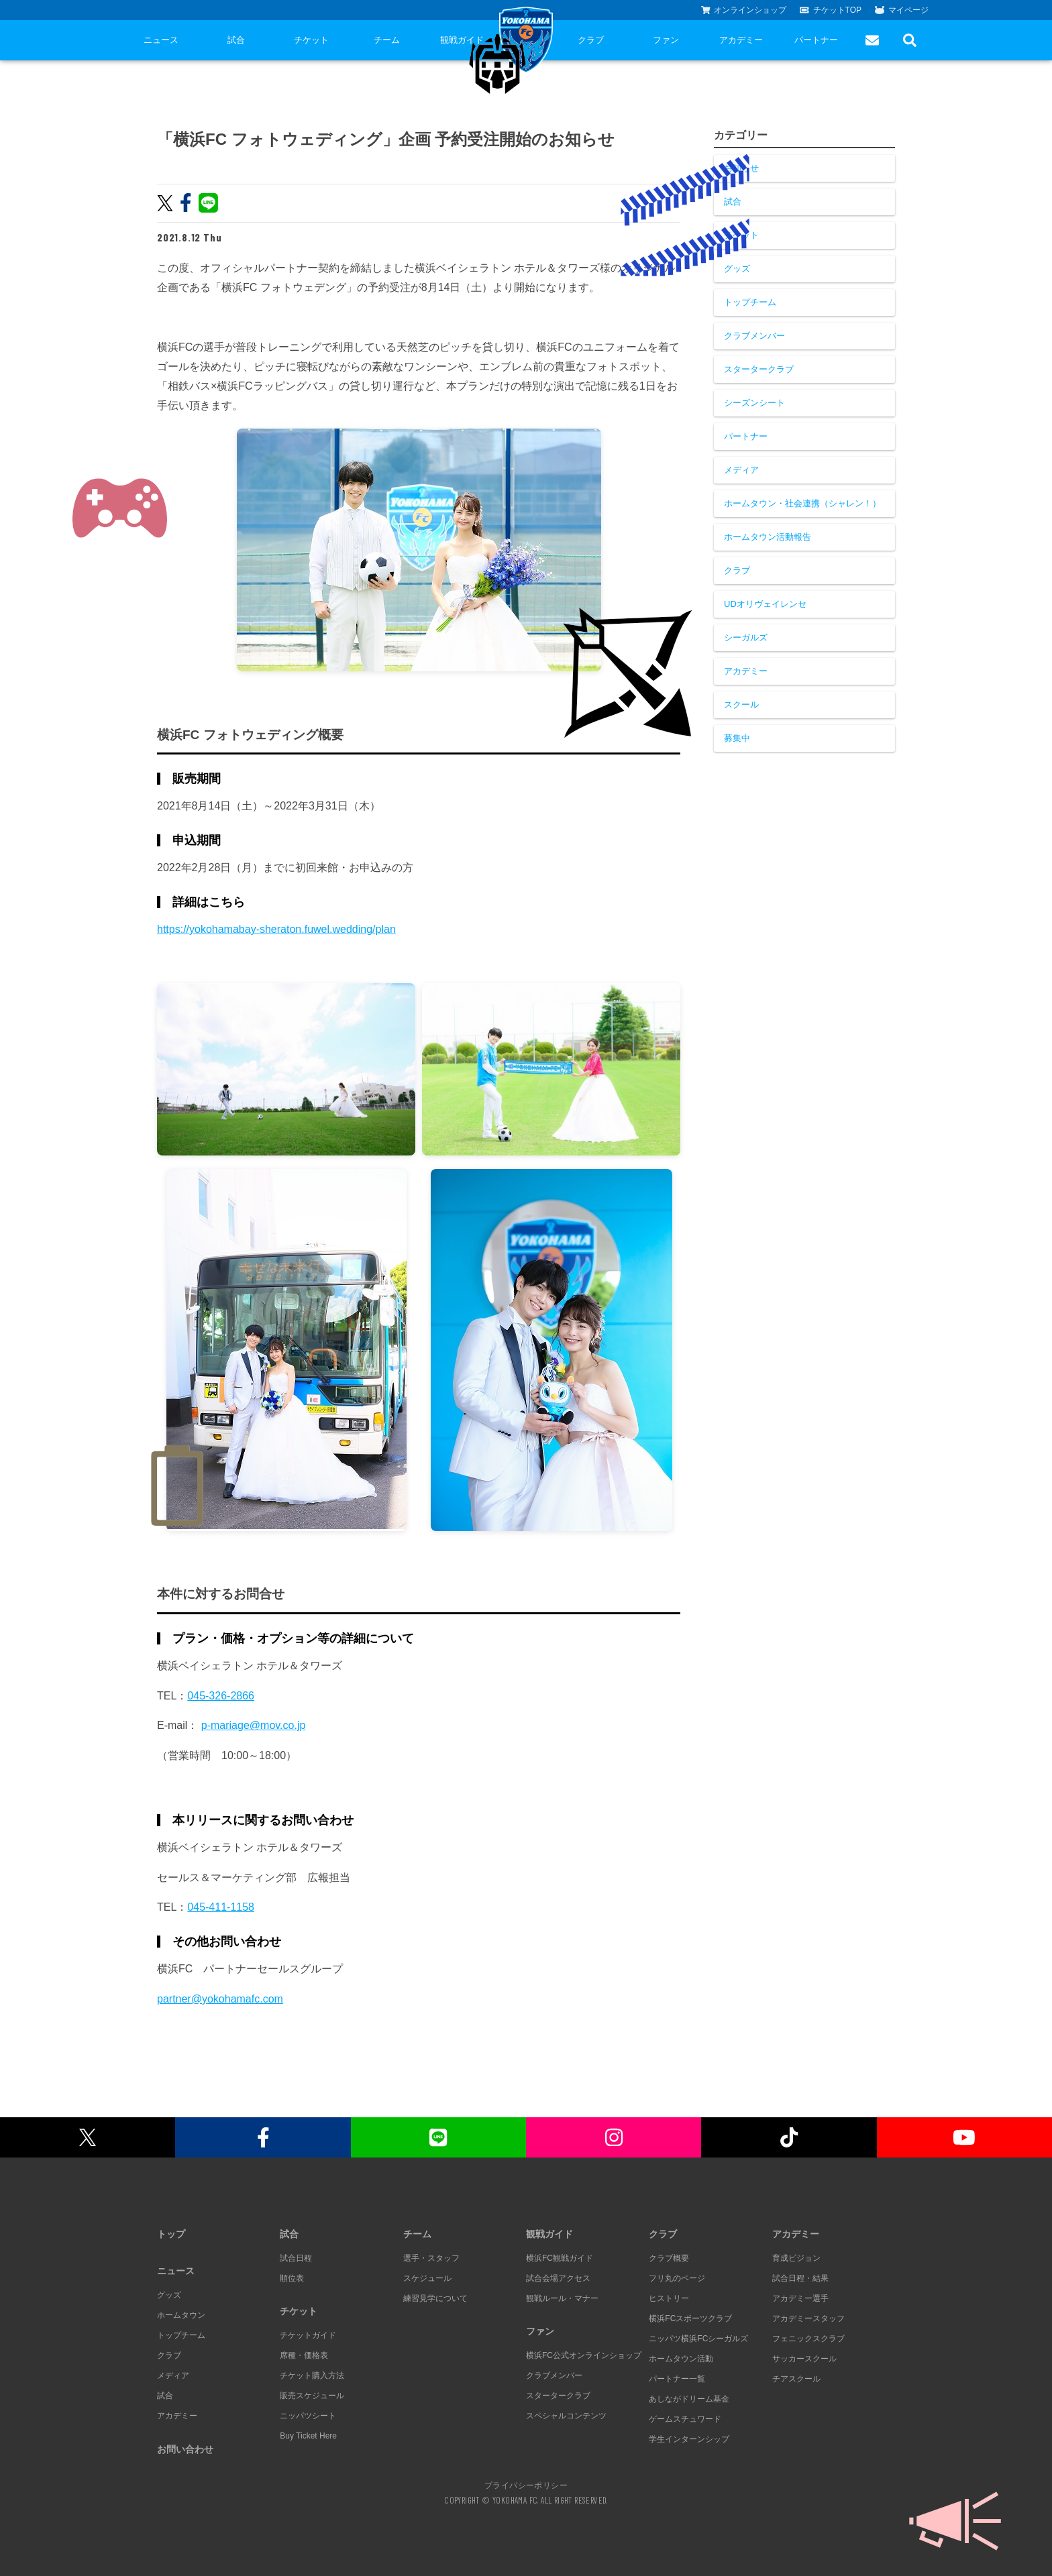 This screenshot has width=1052, height=2576. What do you see at coordinates (685, 212) in the screenshot?
I see `indicates off-road or vehicle trail mode` at bounding box center [685, 212].